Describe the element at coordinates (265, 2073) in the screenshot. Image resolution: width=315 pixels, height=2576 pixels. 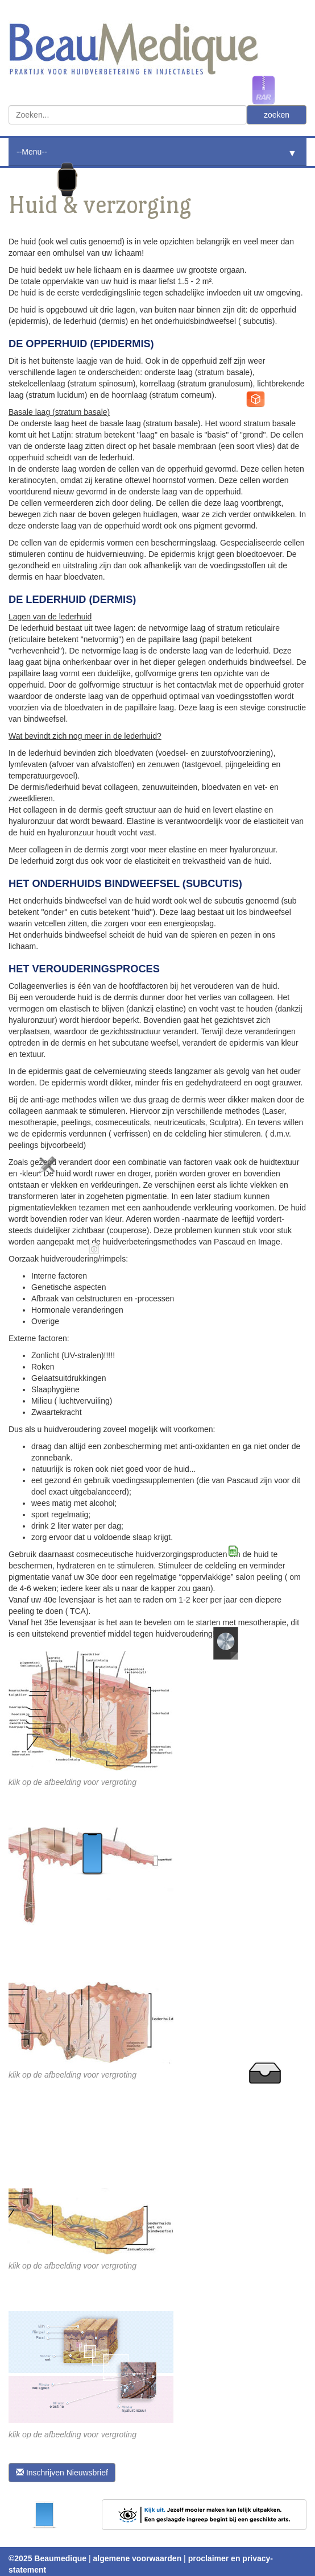
I see `view your inbox messages` at that location.